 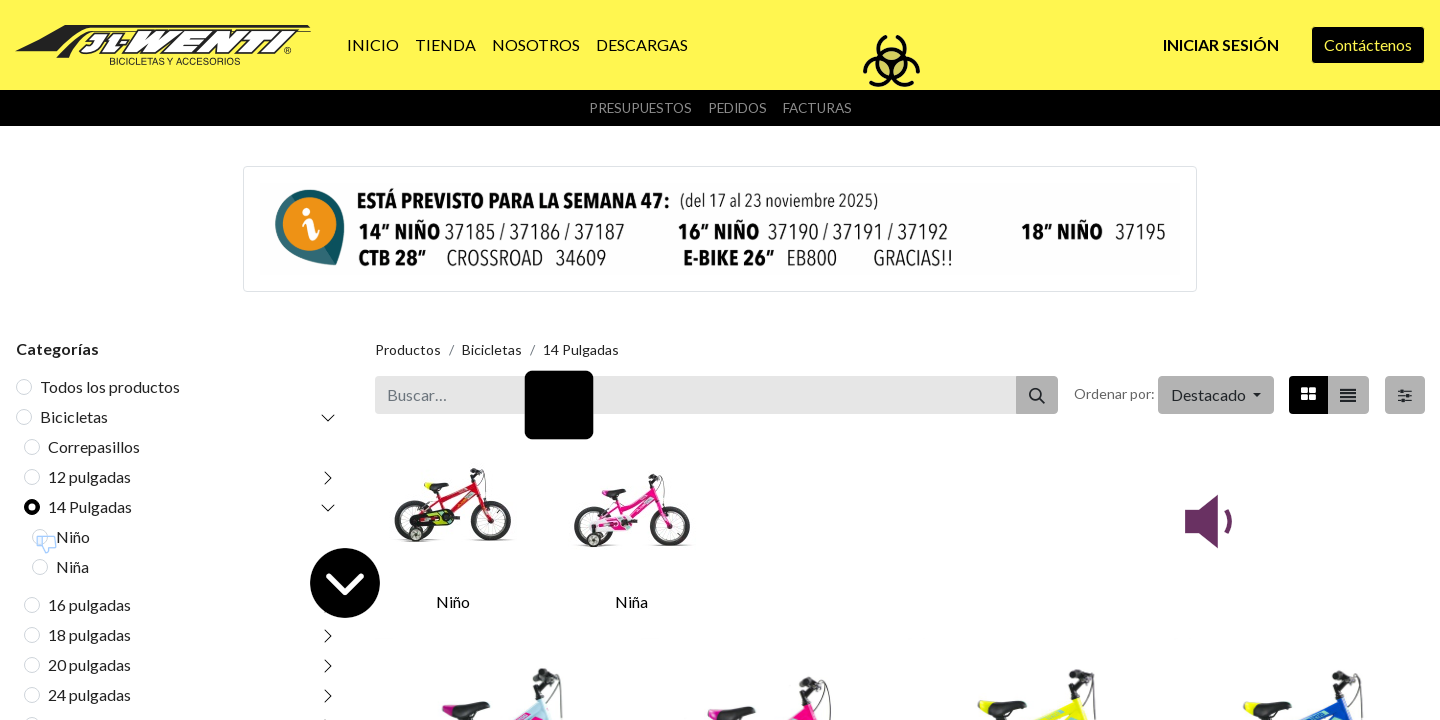 I want to click on expand to show more content, so click(x=345, y=583).